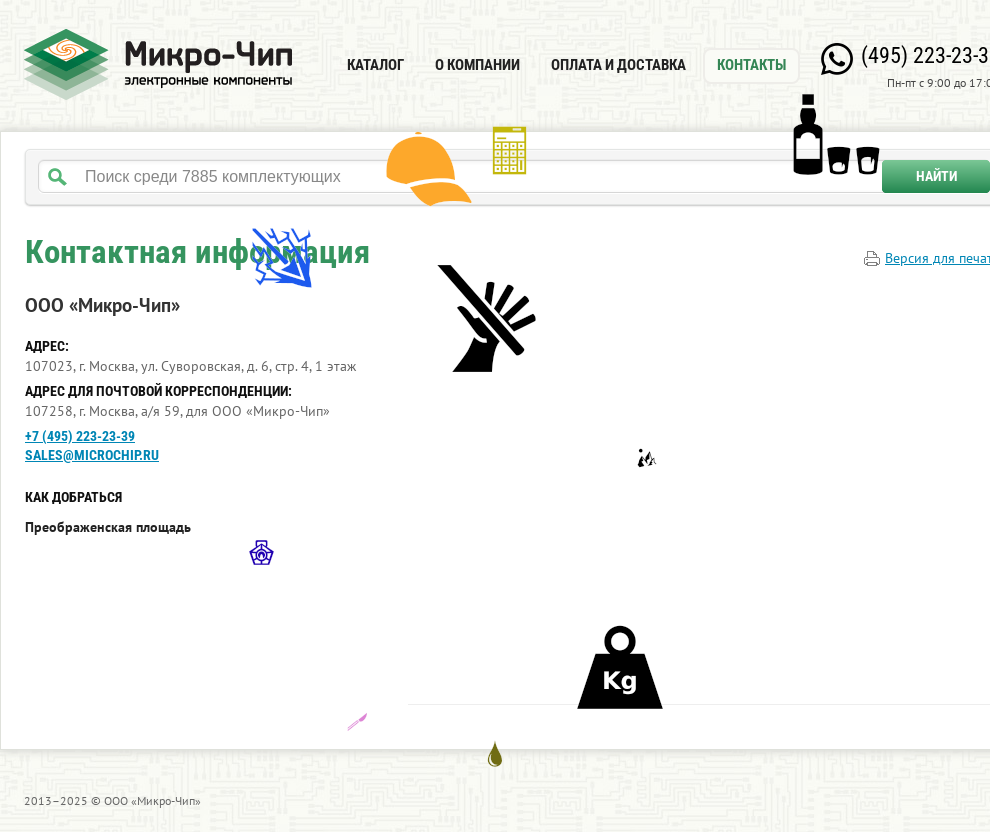 The image size is (990, 832). Describe the element at coordinates (647, 458) in the screenshot. I see `view mountain summits or peaks` at that location.